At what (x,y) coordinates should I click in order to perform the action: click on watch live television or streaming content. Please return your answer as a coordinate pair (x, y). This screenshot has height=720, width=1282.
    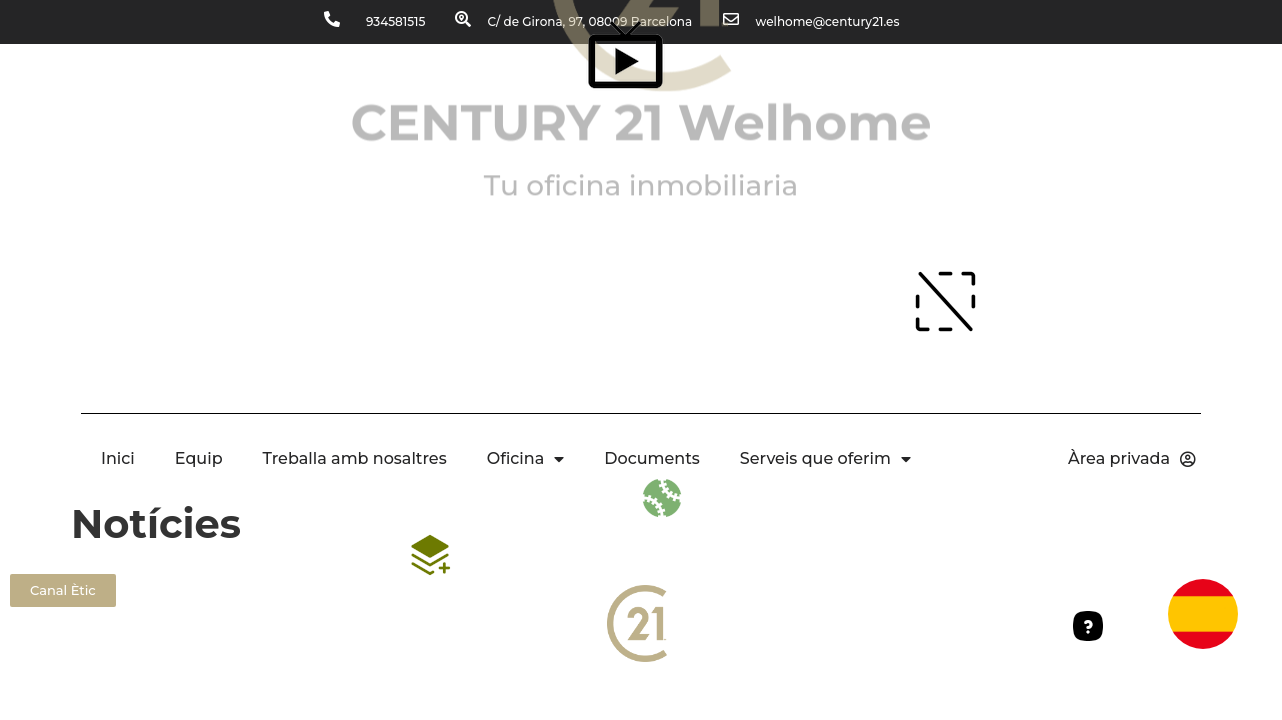
    Looking at the image, I should click on (625, 54).